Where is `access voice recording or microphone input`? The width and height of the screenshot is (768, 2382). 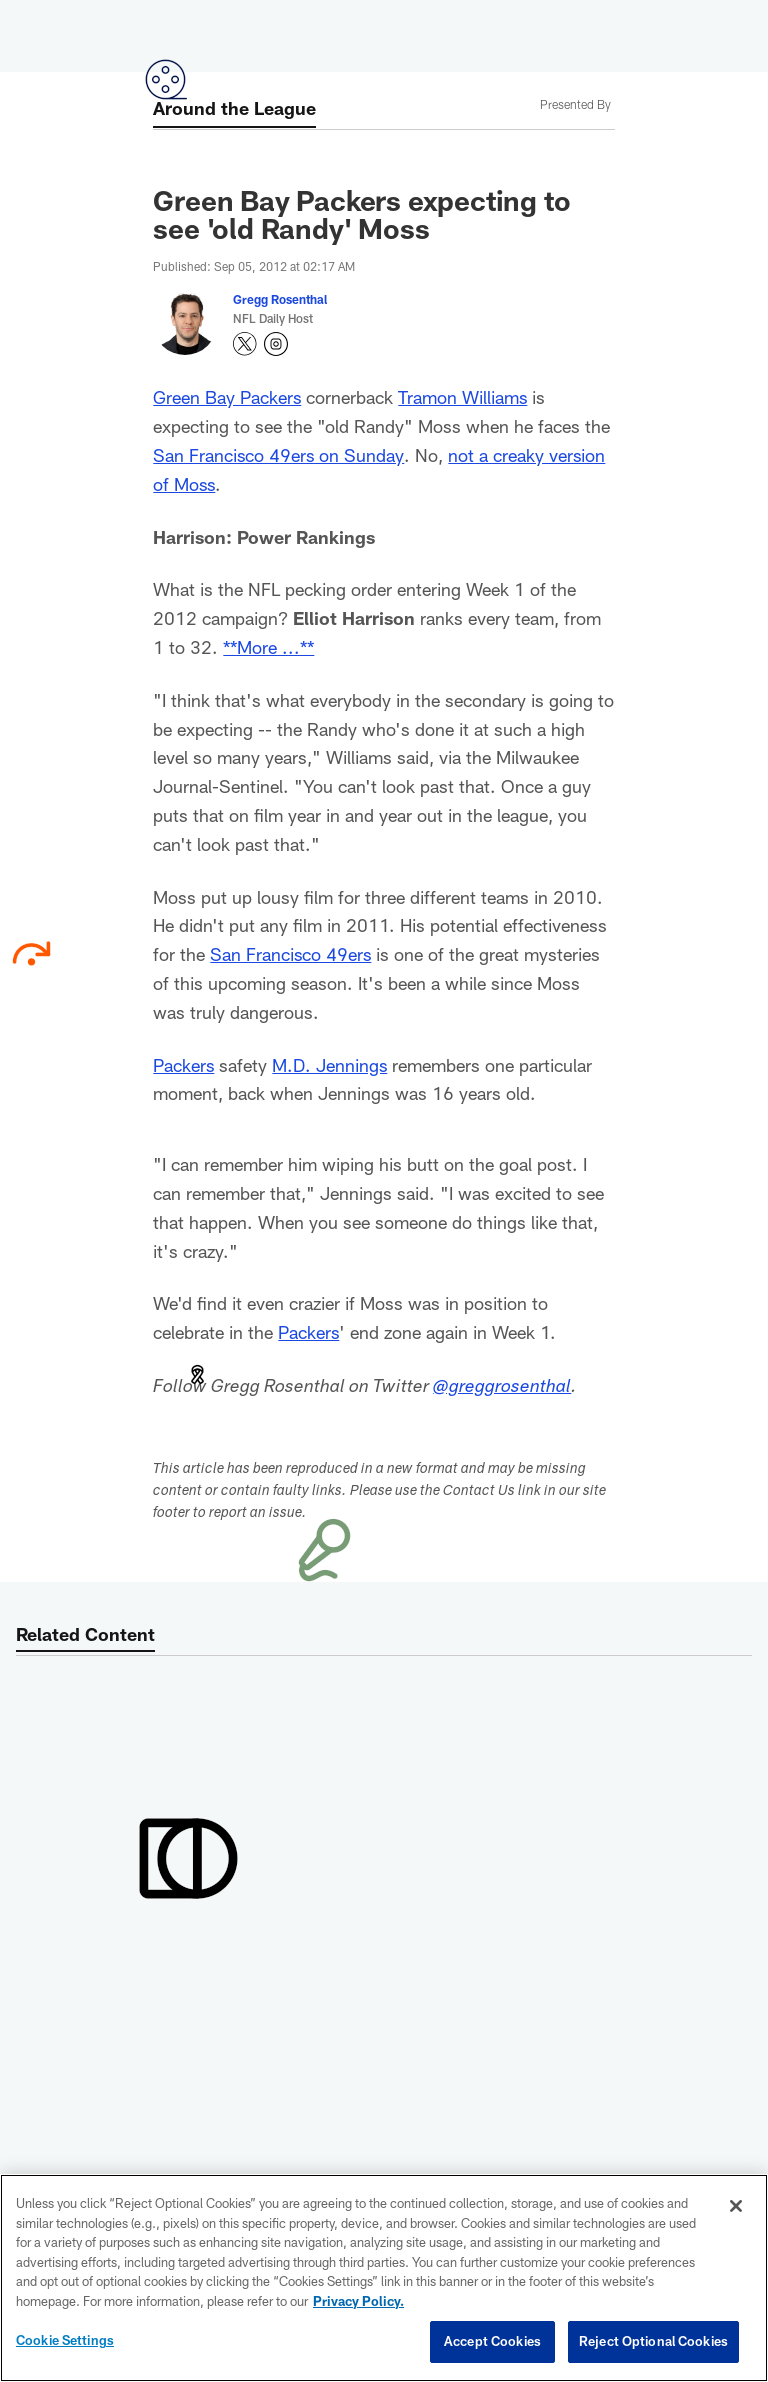
access voice recording or microphone input is located at coordinates (322, 1550).